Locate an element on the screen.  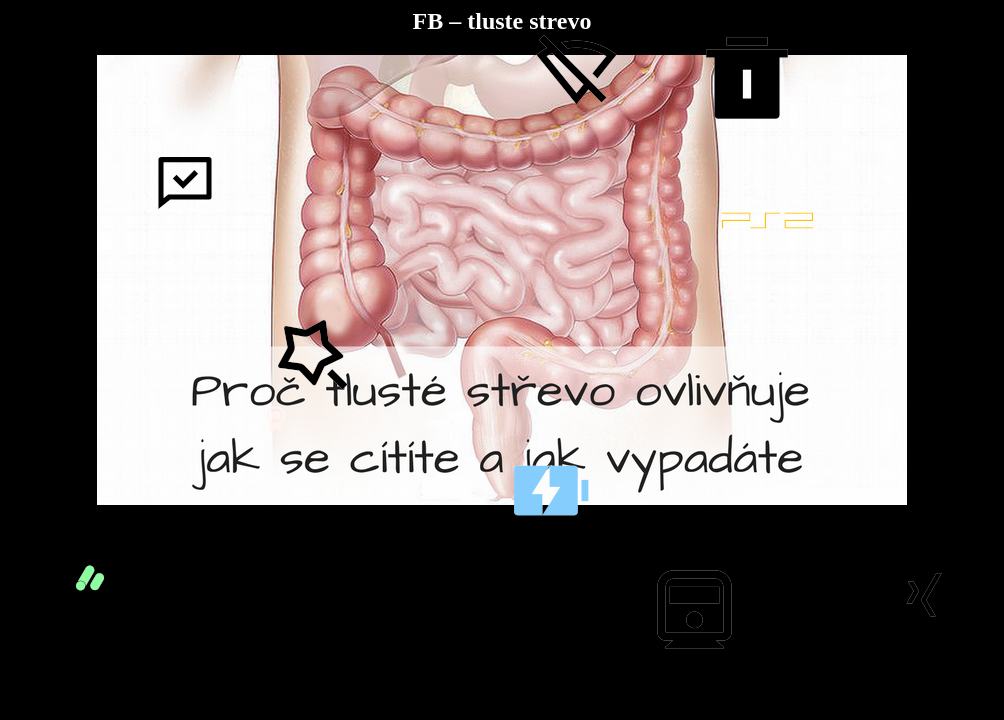
indicates battery is currently charging is located at coordinates (549, 490).